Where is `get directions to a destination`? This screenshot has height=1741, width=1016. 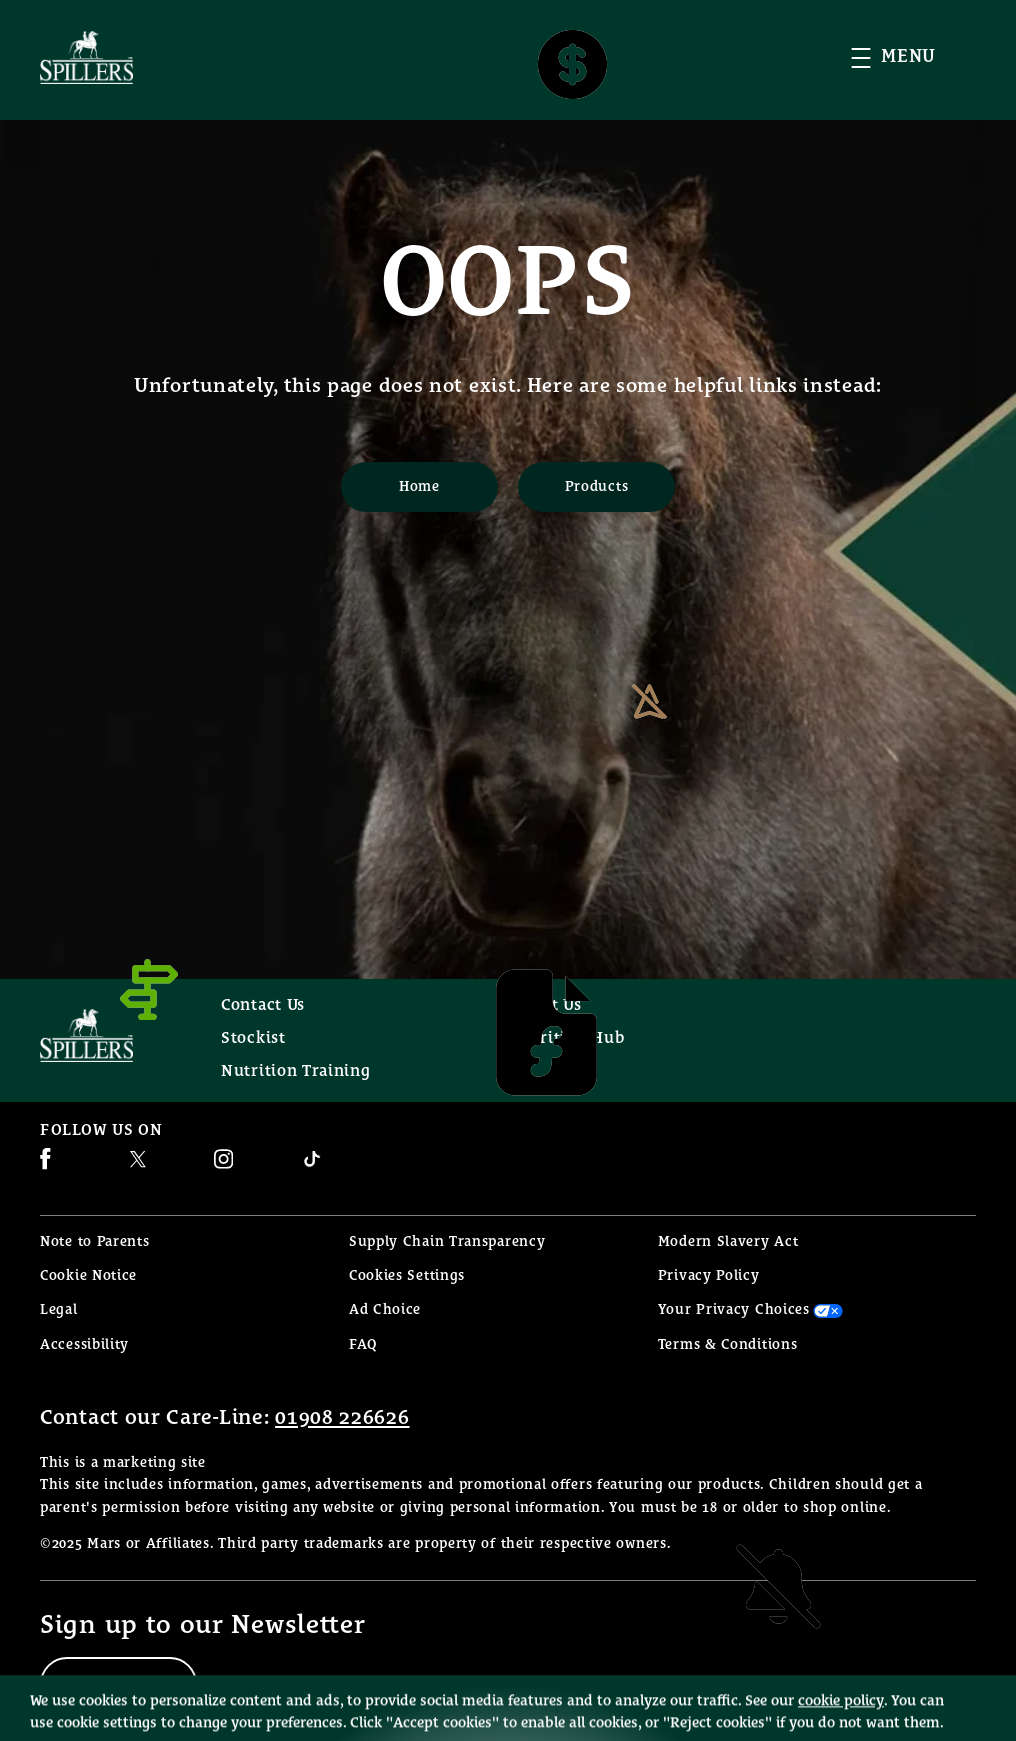
get directions to a destination is located at coordinates (147, 989).